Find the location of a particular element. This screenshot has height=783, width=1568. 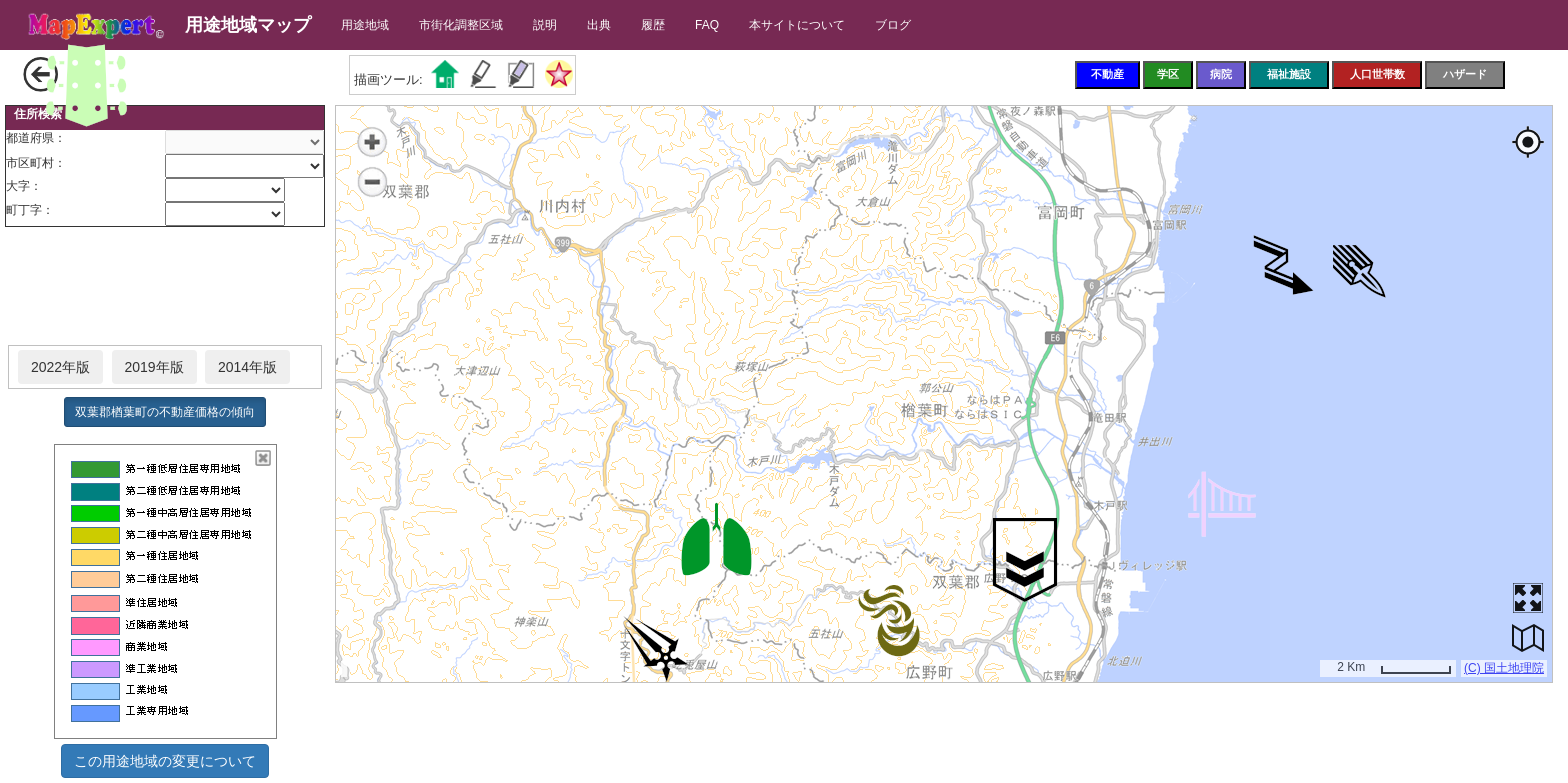

indicates a zigzag or multi-directional path is located at coordinates (1283, 265).